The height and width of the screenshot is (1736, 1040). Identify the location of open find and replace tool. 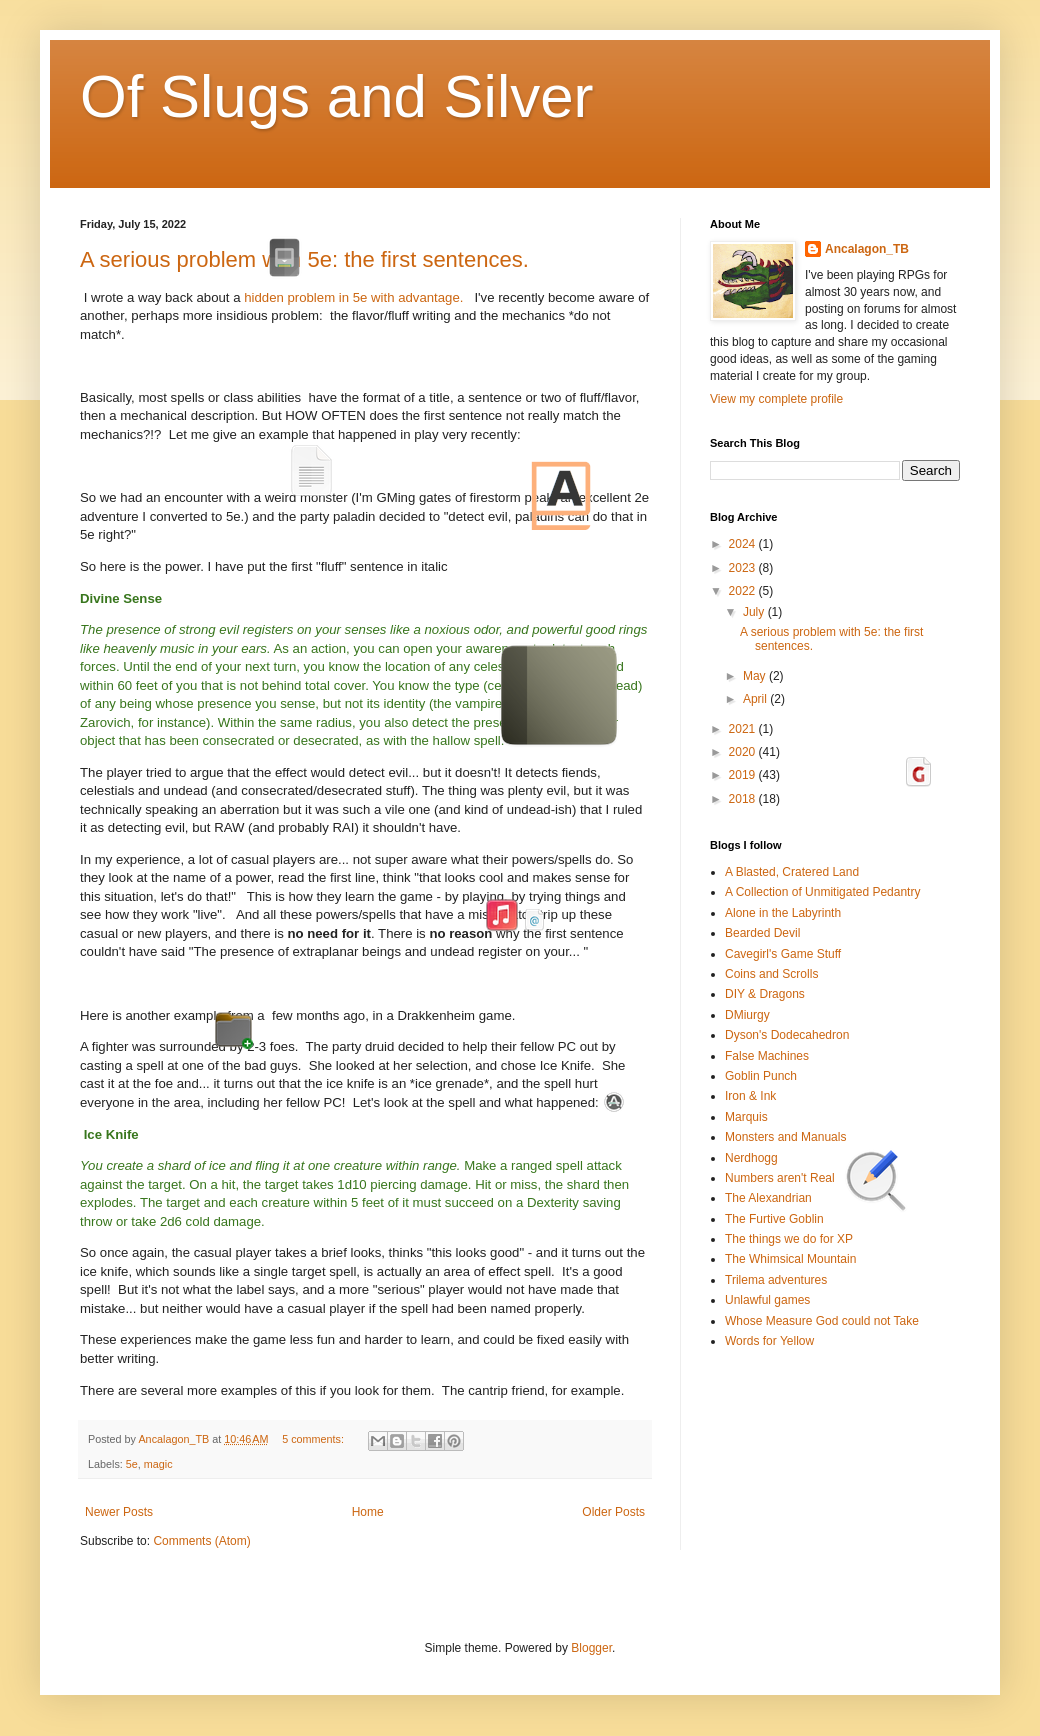
(875, 1180).